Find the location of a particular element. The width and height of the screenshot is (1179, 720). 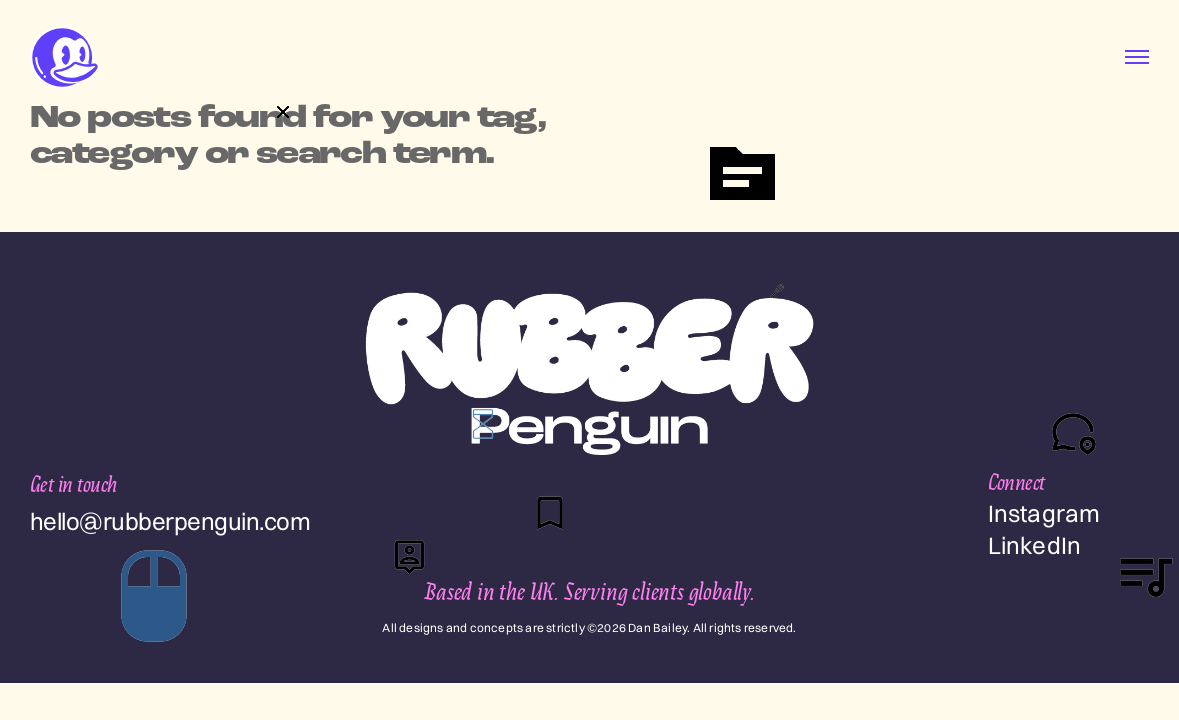

access topic folders is located at coordinates (742, 173).